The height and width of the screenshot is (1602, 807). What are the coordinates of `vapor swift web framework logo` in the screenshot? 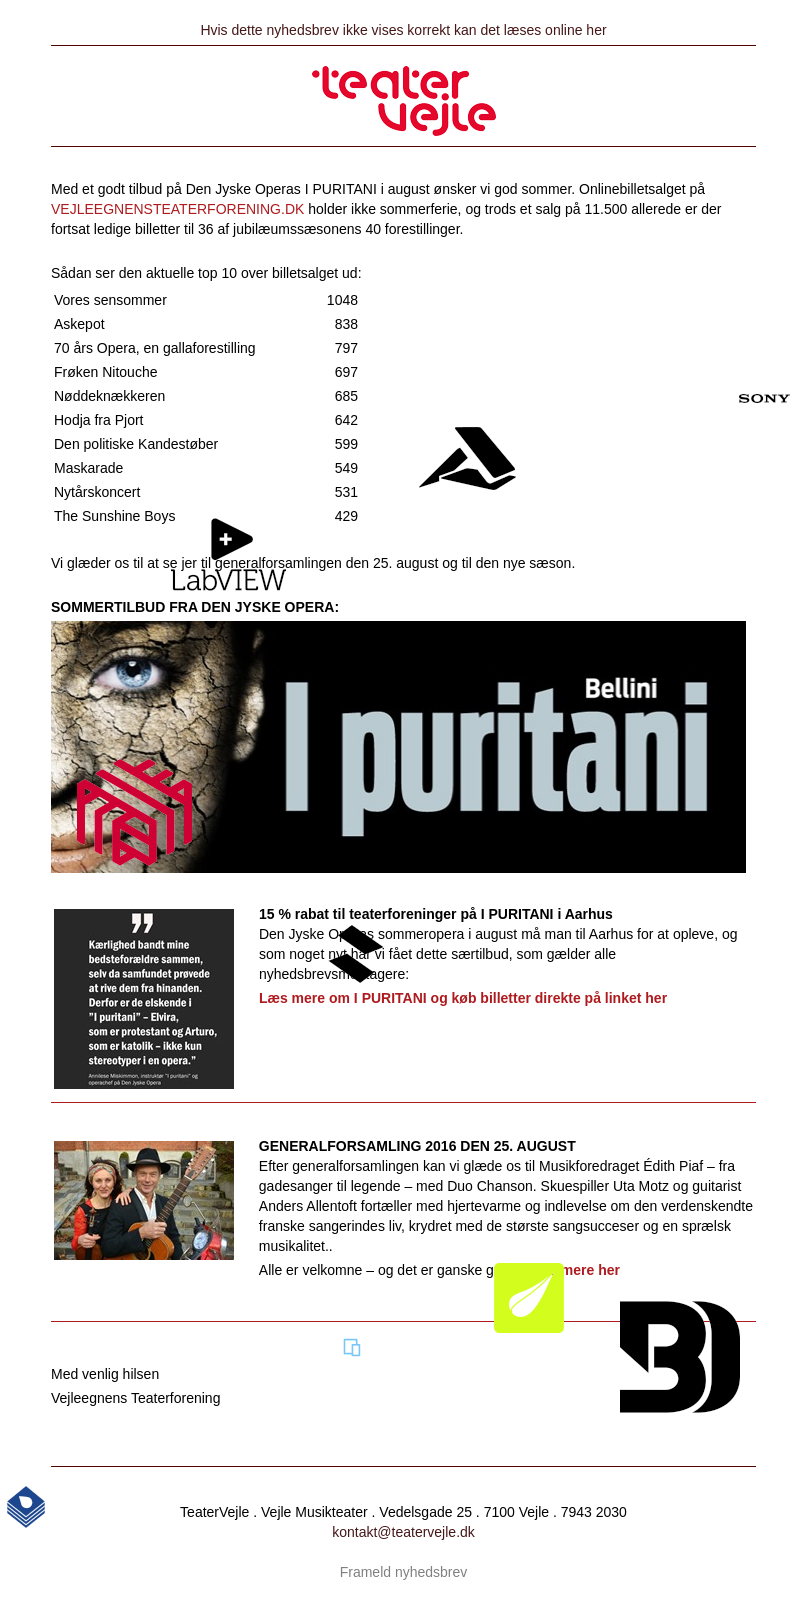 It's located at (26, 1507).